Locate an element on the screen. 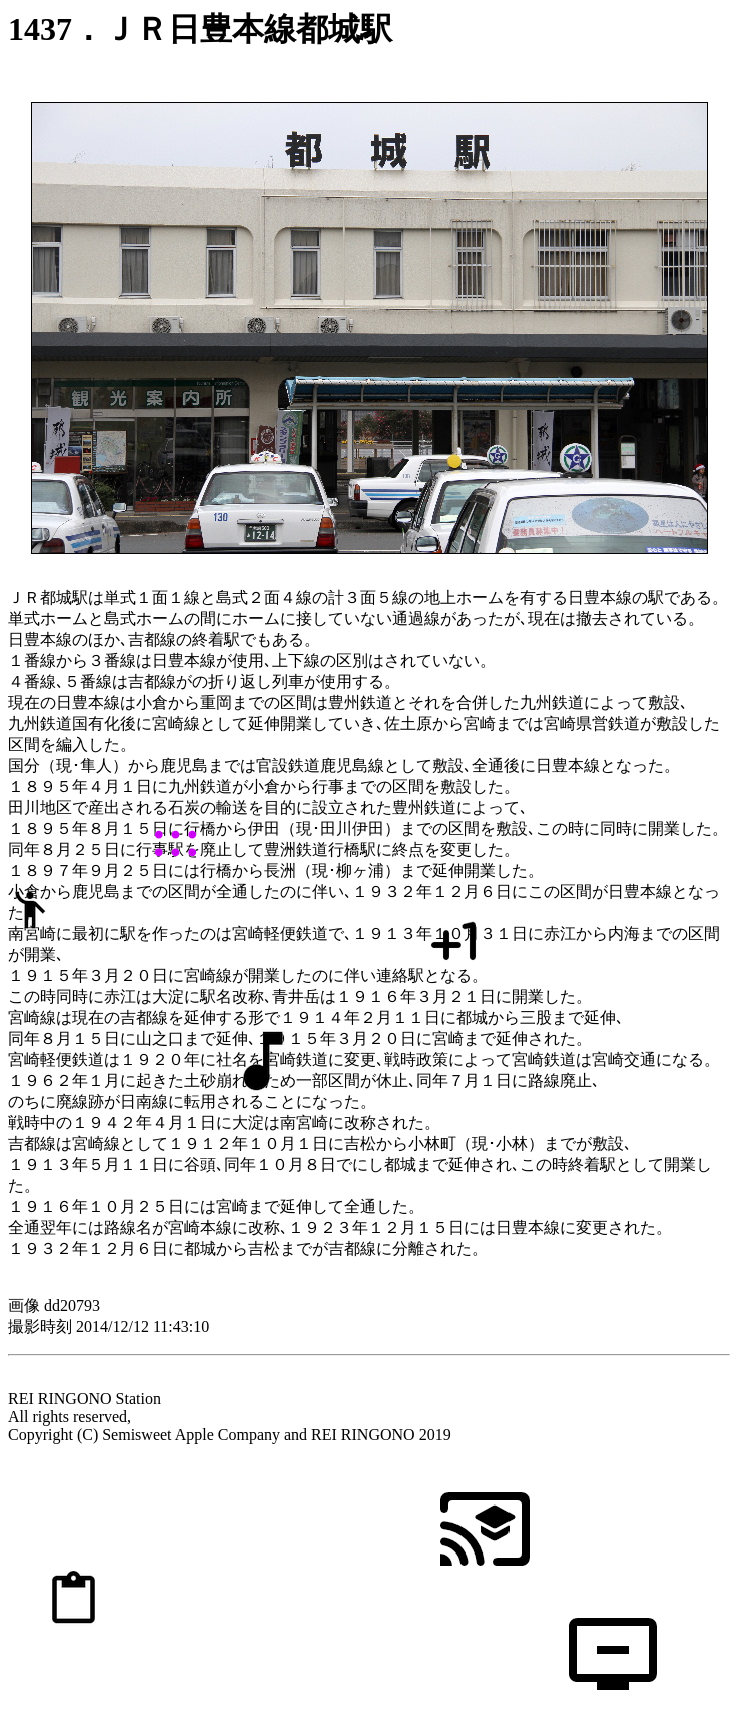 This screenshot has height=1718, width=738. access people or contacts is located at coordinates (30, 910).